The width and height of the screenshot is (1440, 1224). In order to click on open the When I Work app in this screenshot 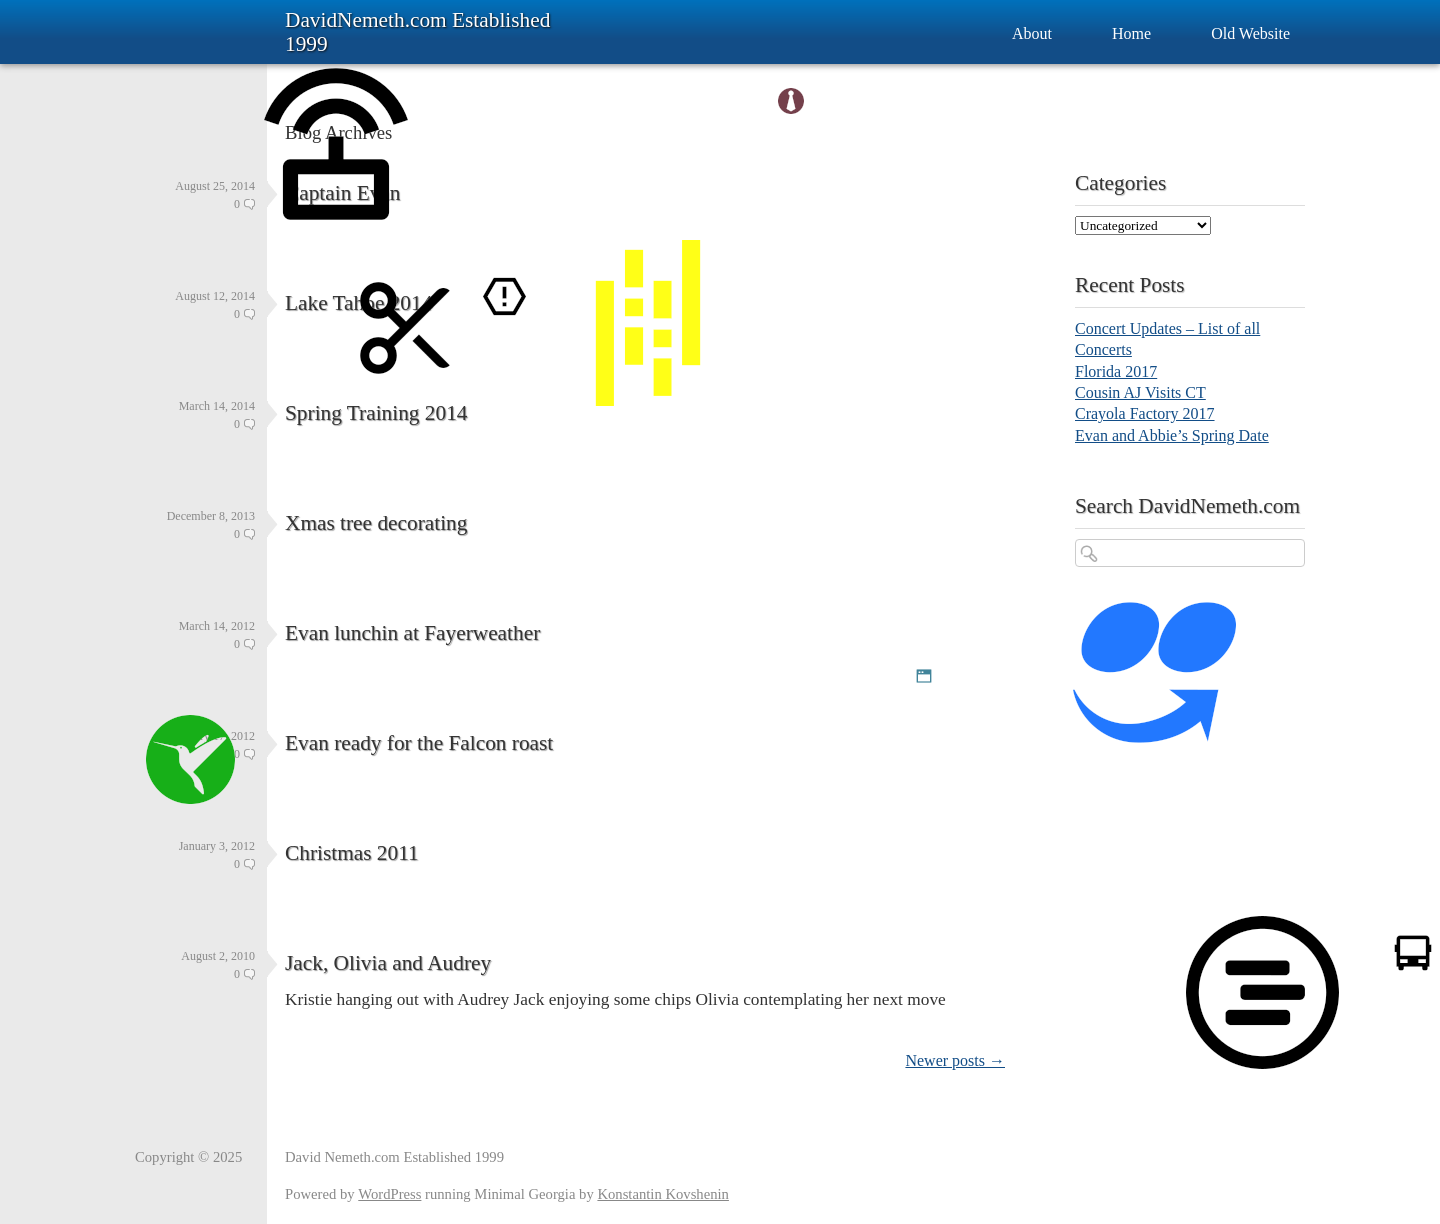, I will do `click(1262, 992)`.